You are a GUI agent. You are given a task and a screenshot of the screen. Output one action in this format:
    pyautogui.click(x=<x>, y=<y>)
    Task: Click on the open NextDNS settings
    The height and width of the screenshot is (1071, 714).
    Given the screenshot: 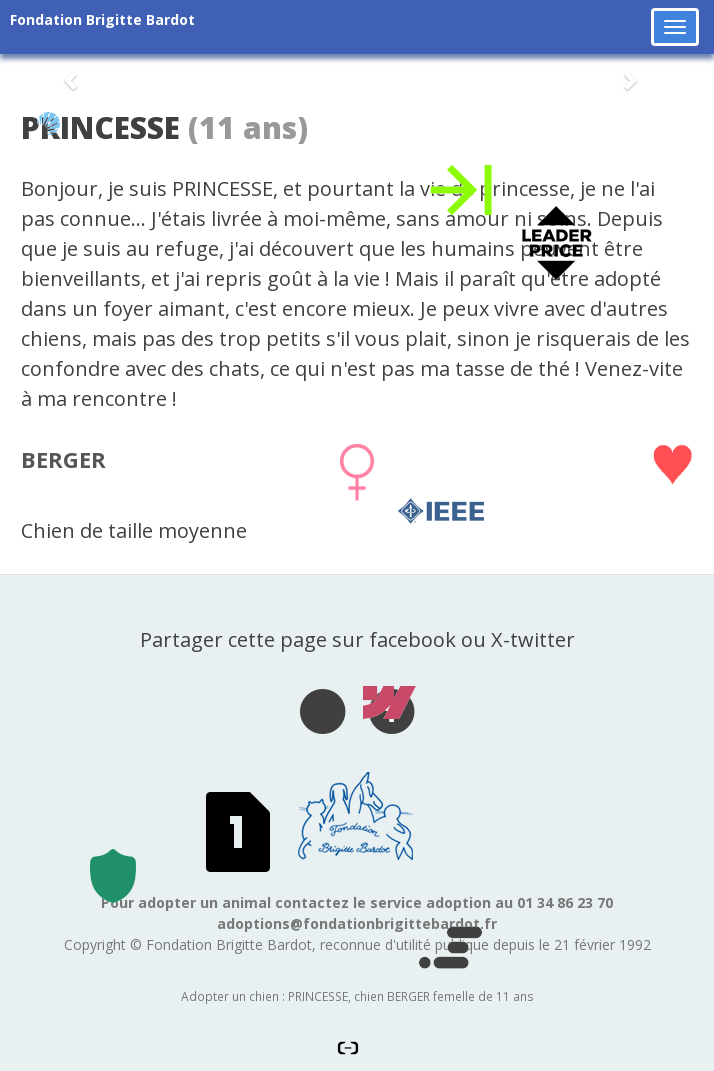 What is the action you would take?
    pyautogui.click(x=113, y=876)
    